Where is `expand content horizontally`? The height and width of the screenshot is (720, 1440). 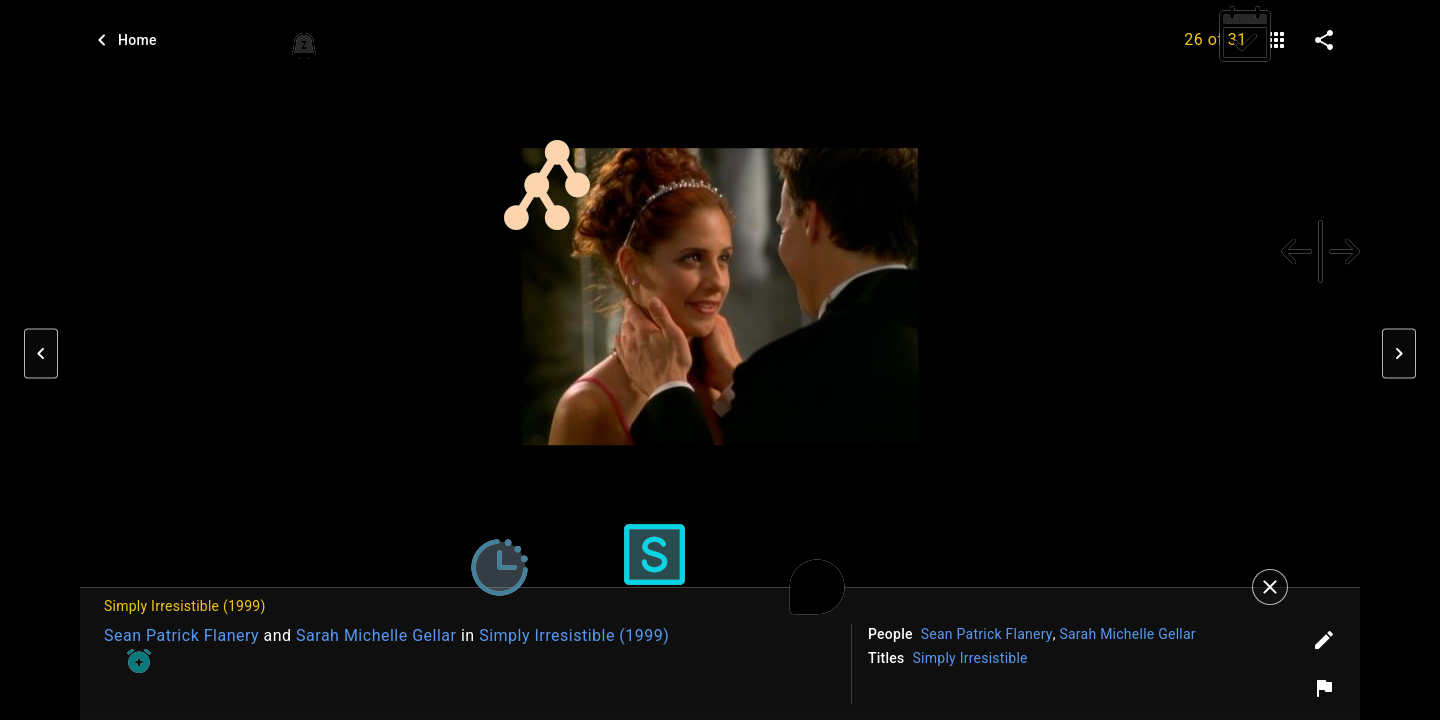 expand content horizontally is located at coordinates (1320, 251).